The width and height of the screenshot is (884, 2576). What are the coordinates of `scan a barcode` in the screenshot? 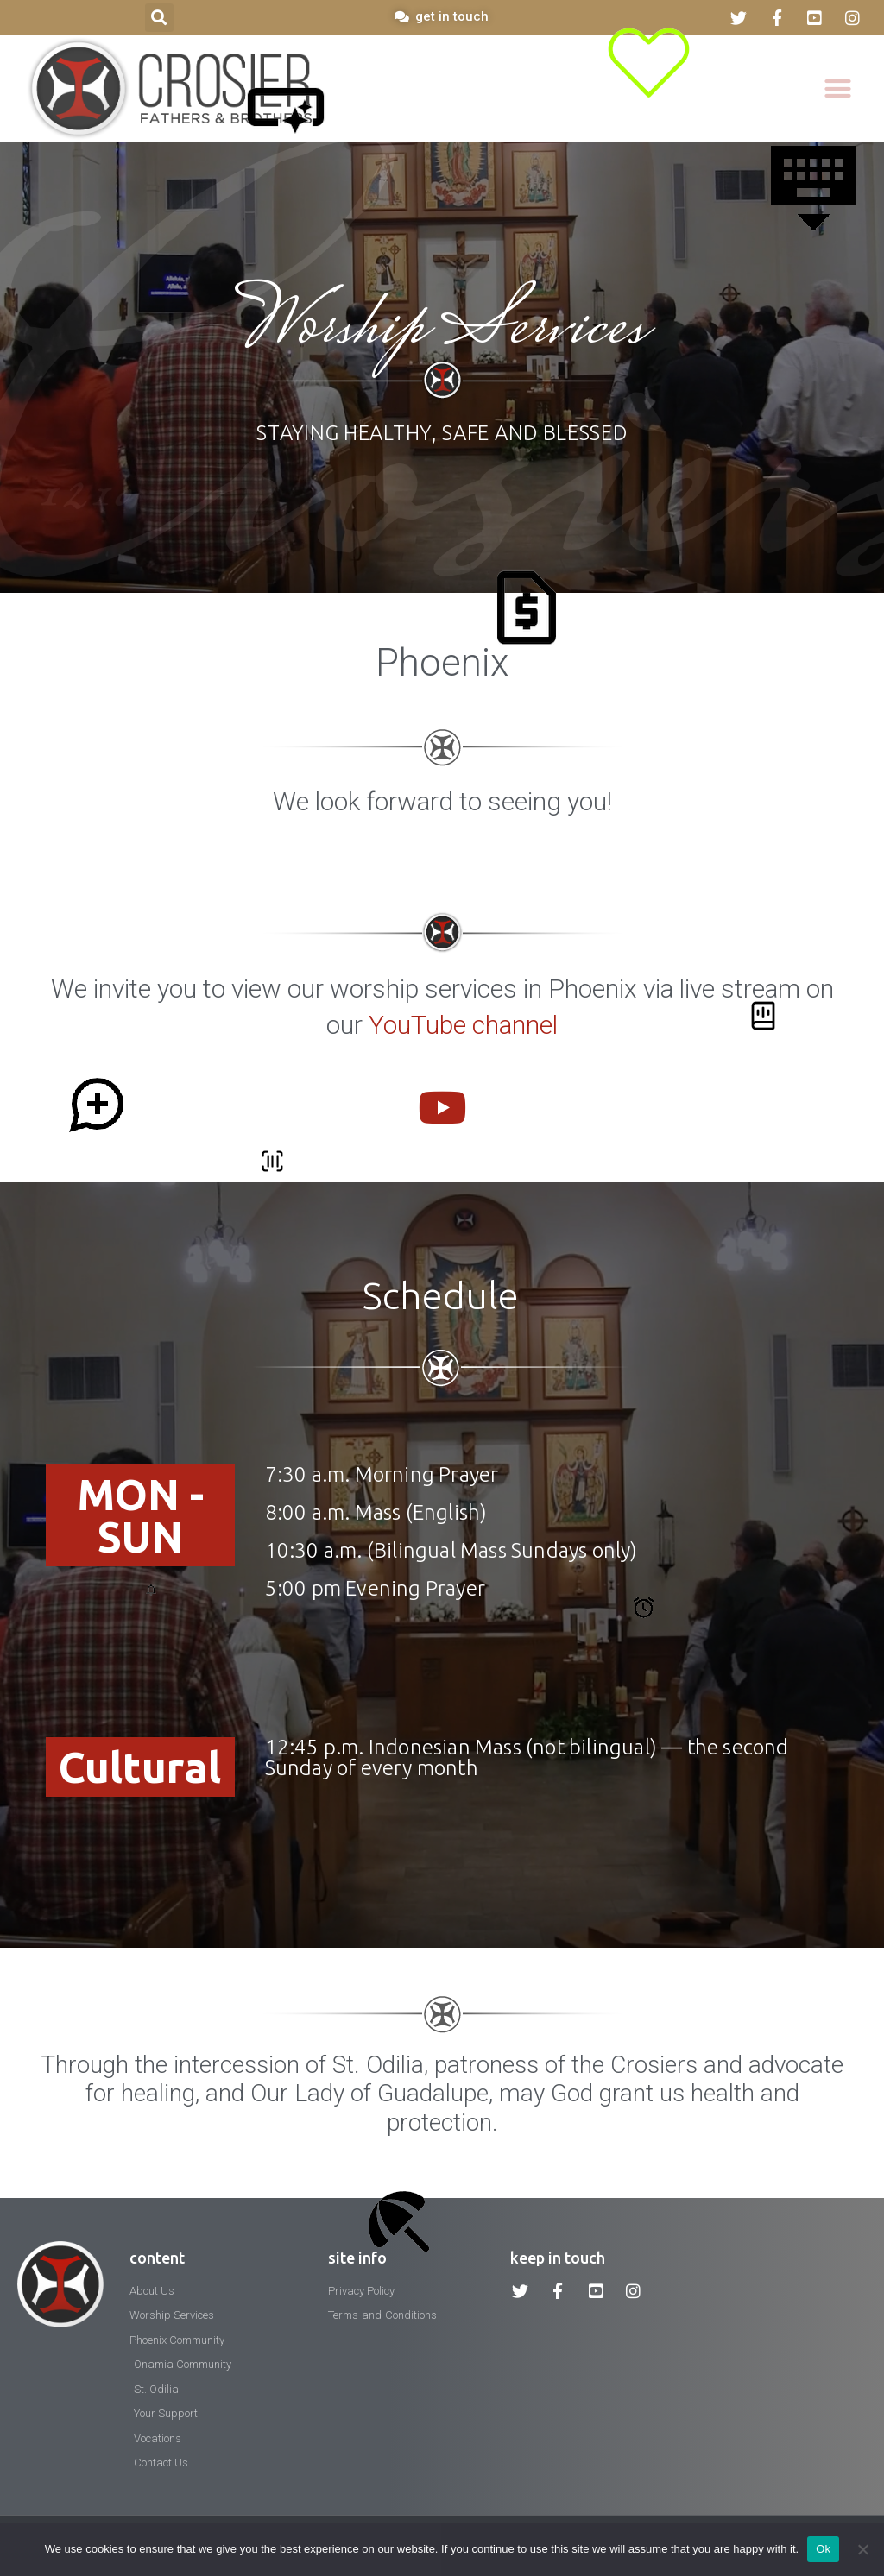 It's located at (272, 1161).